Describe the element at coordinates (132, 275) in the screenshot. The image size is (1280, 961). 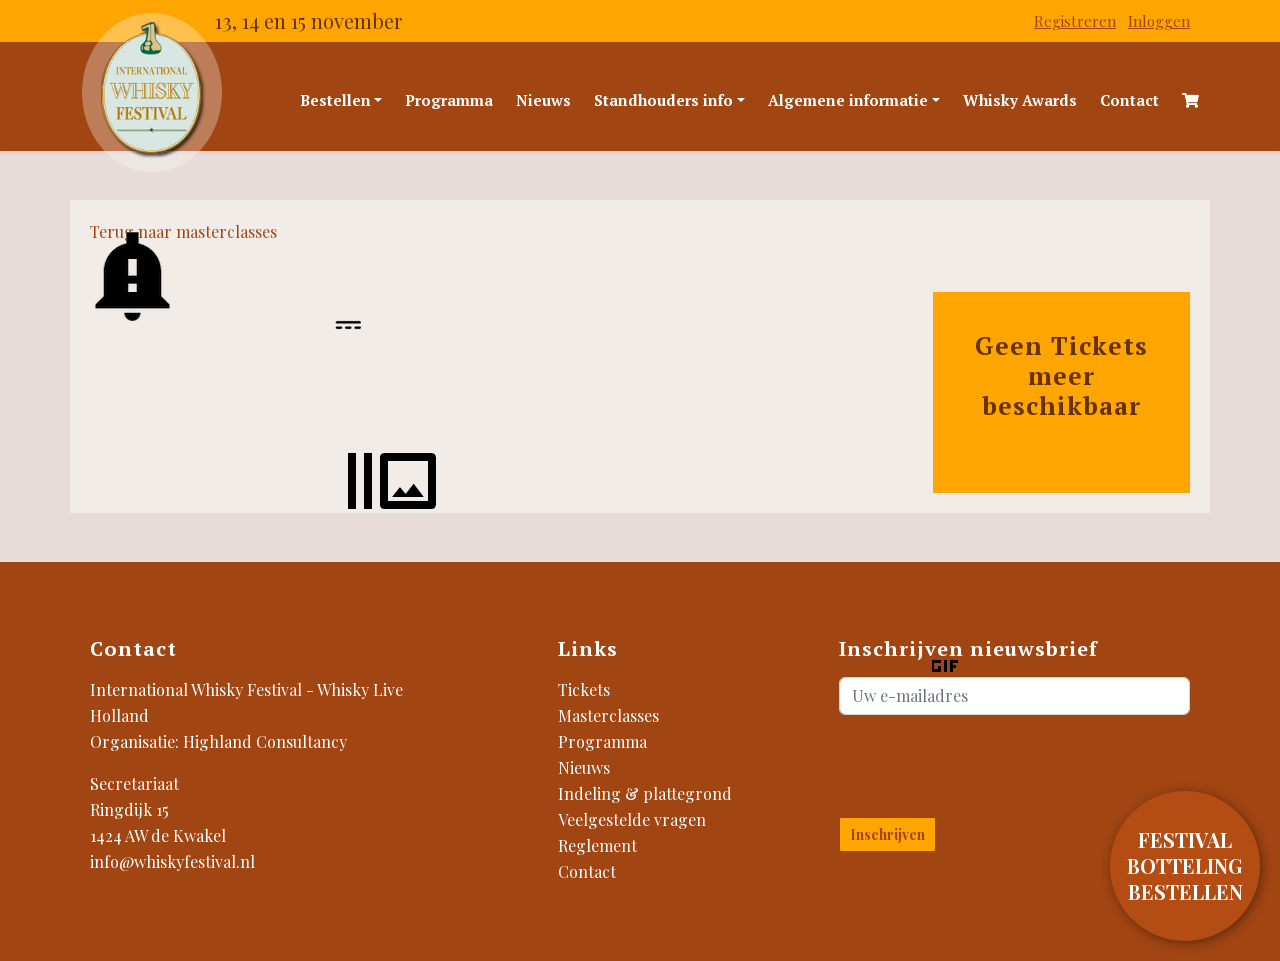
I see `important notification requiring attention` at that location.